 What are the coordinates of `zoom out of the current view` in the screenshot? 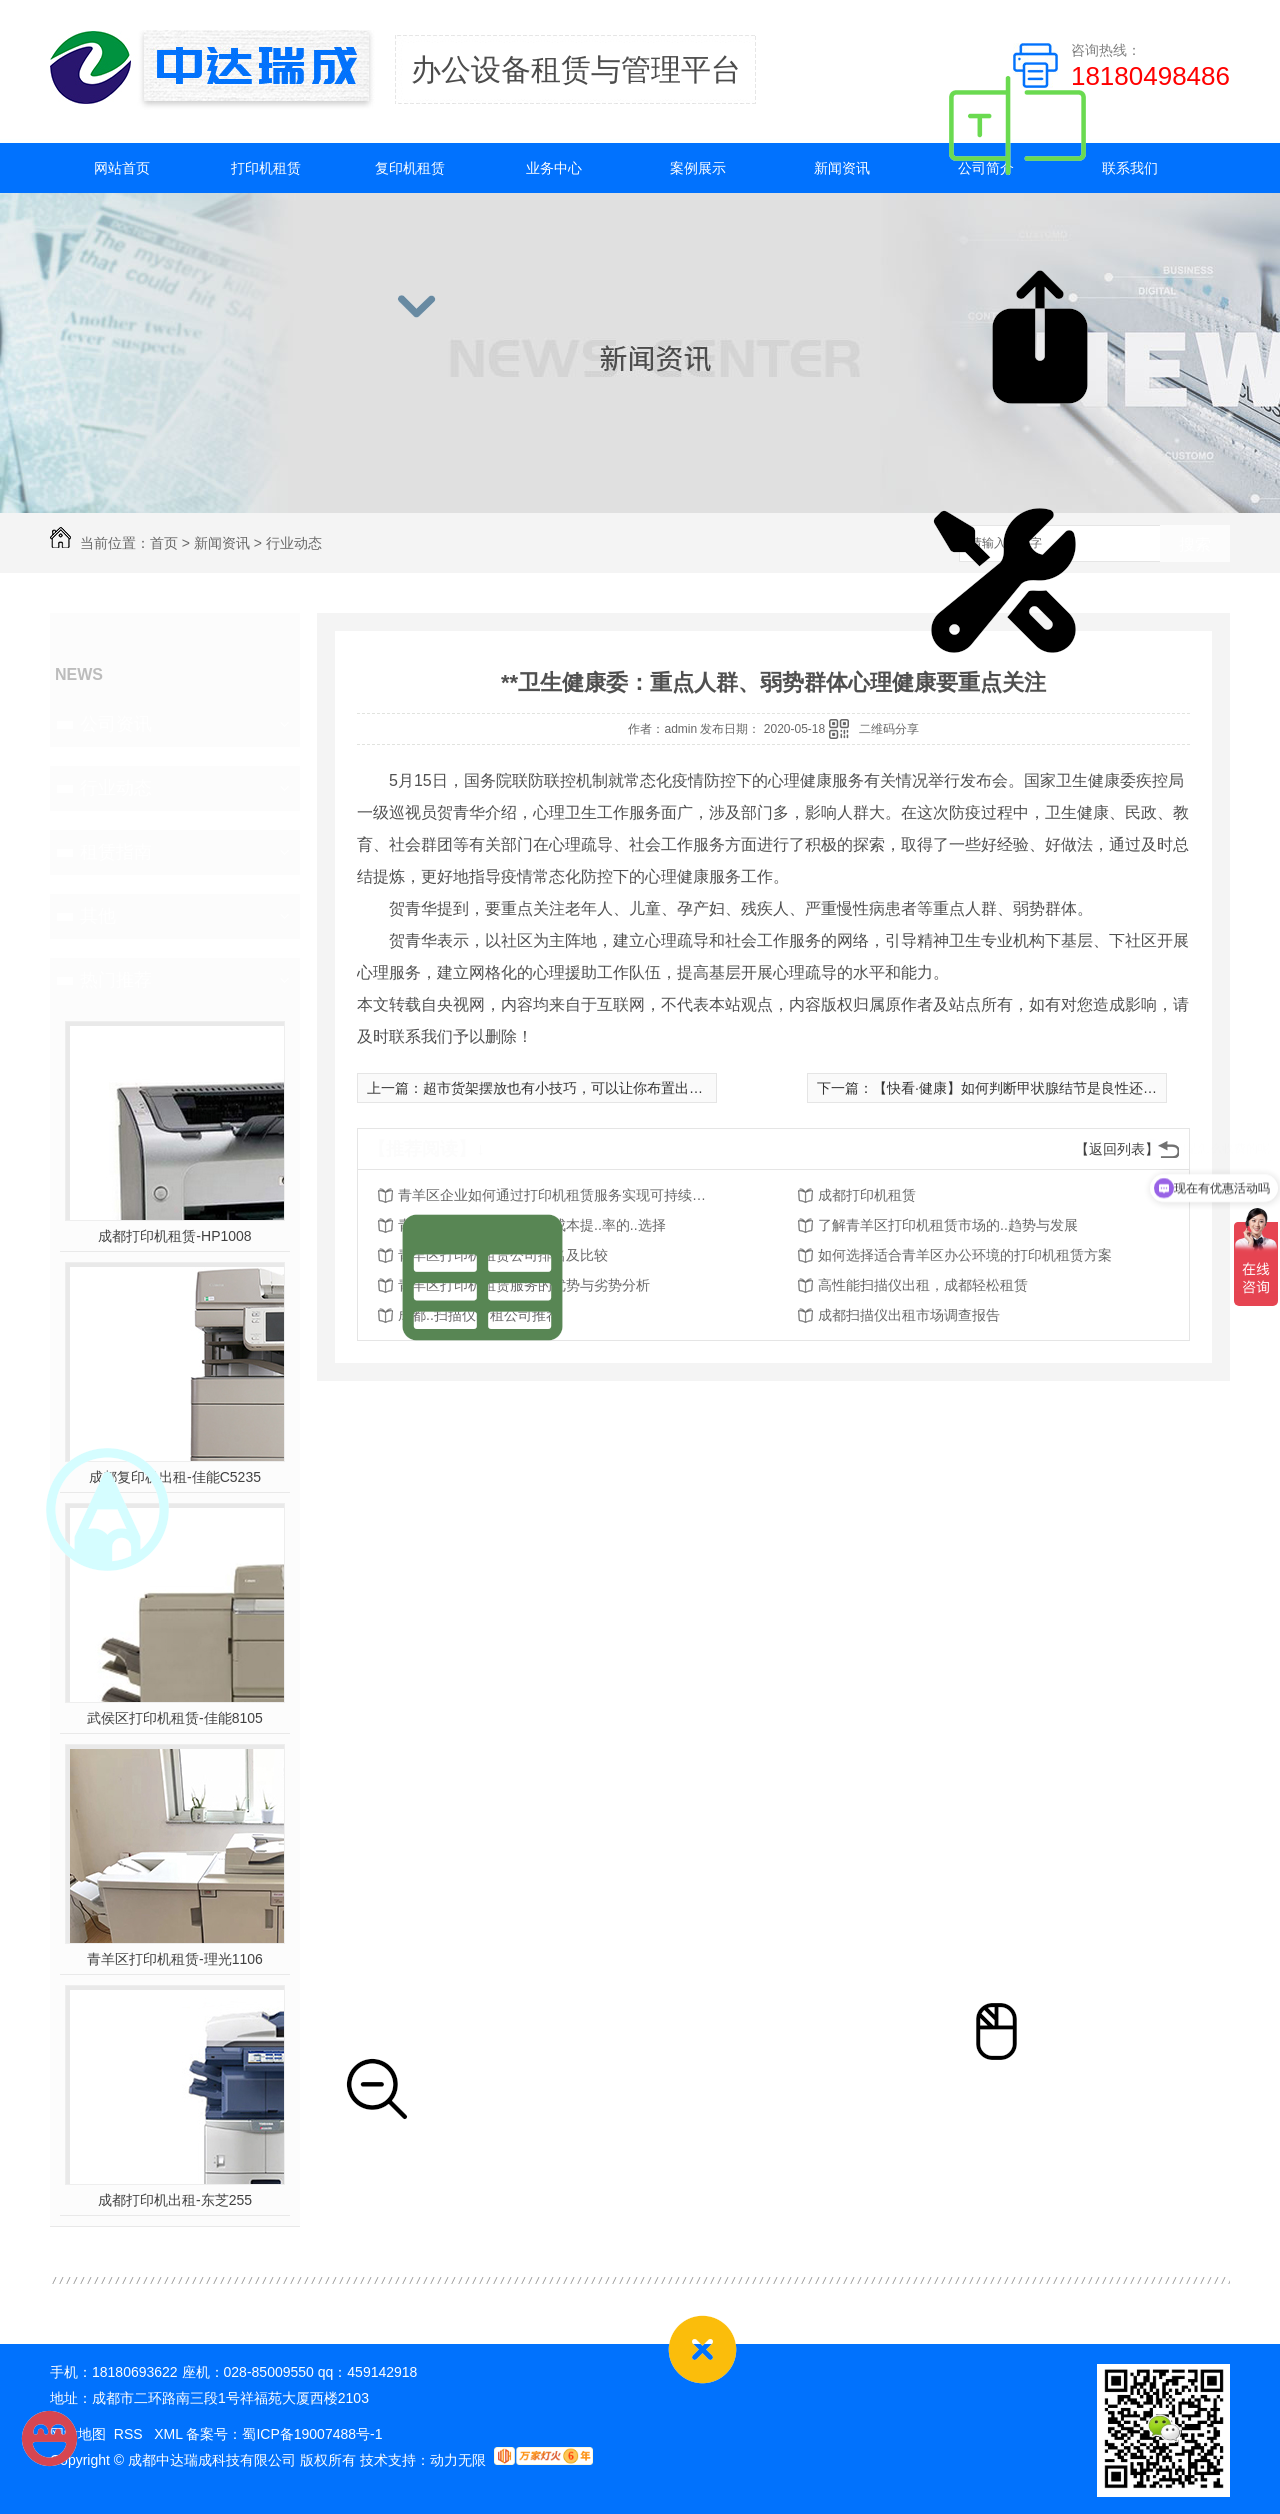 It's located at (377, 2089).